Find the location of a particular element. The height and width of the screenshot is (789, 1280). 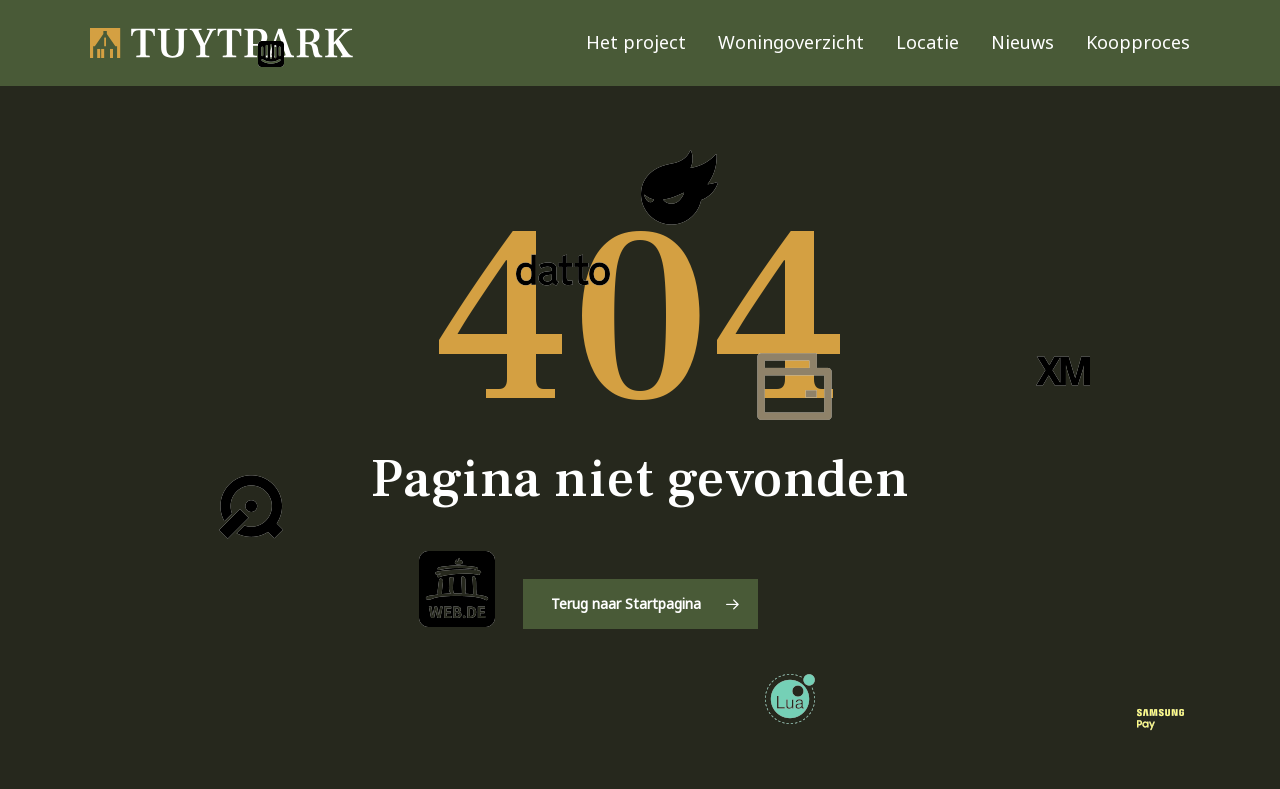

open qualtrics survey platform is located at coordinates (1063, 371).